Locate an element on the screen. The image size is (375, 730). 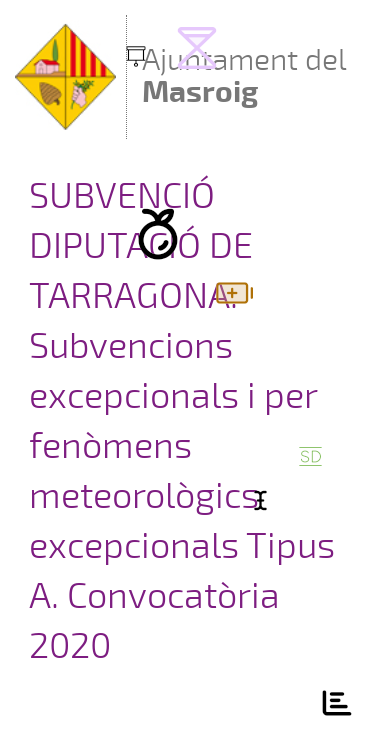
view analytics or statistics is located at coordinates (337, 703).